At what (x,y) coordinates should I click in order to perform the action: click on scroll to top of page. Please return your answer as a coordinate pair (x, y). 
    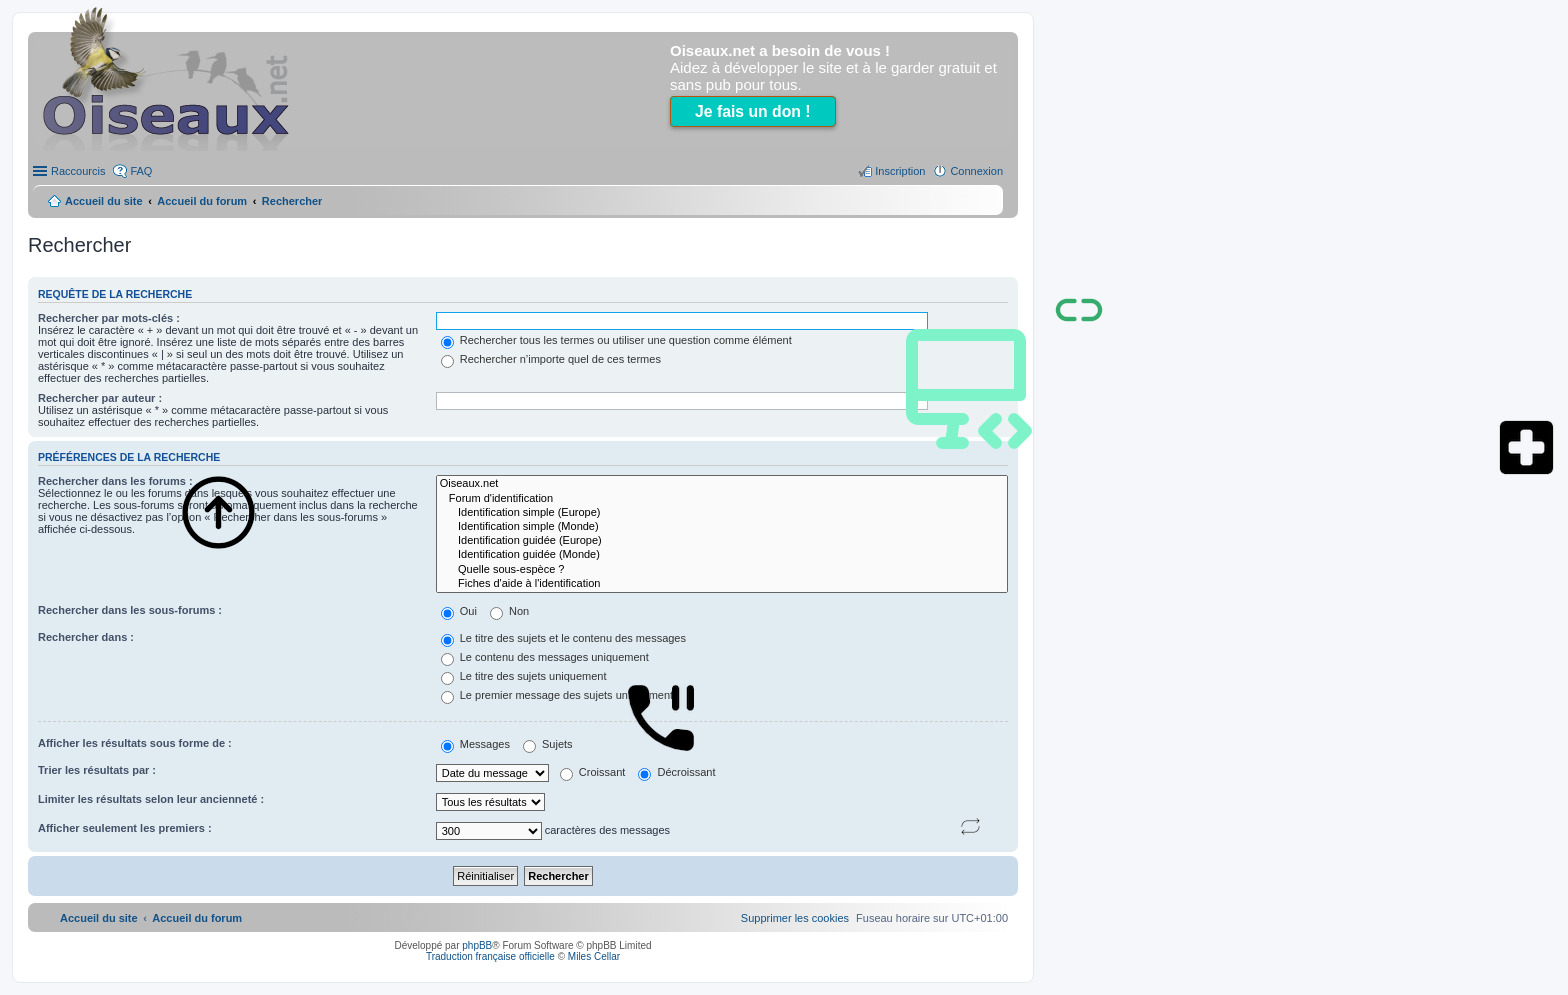
    Looking at the image, I should click on (218, 512).